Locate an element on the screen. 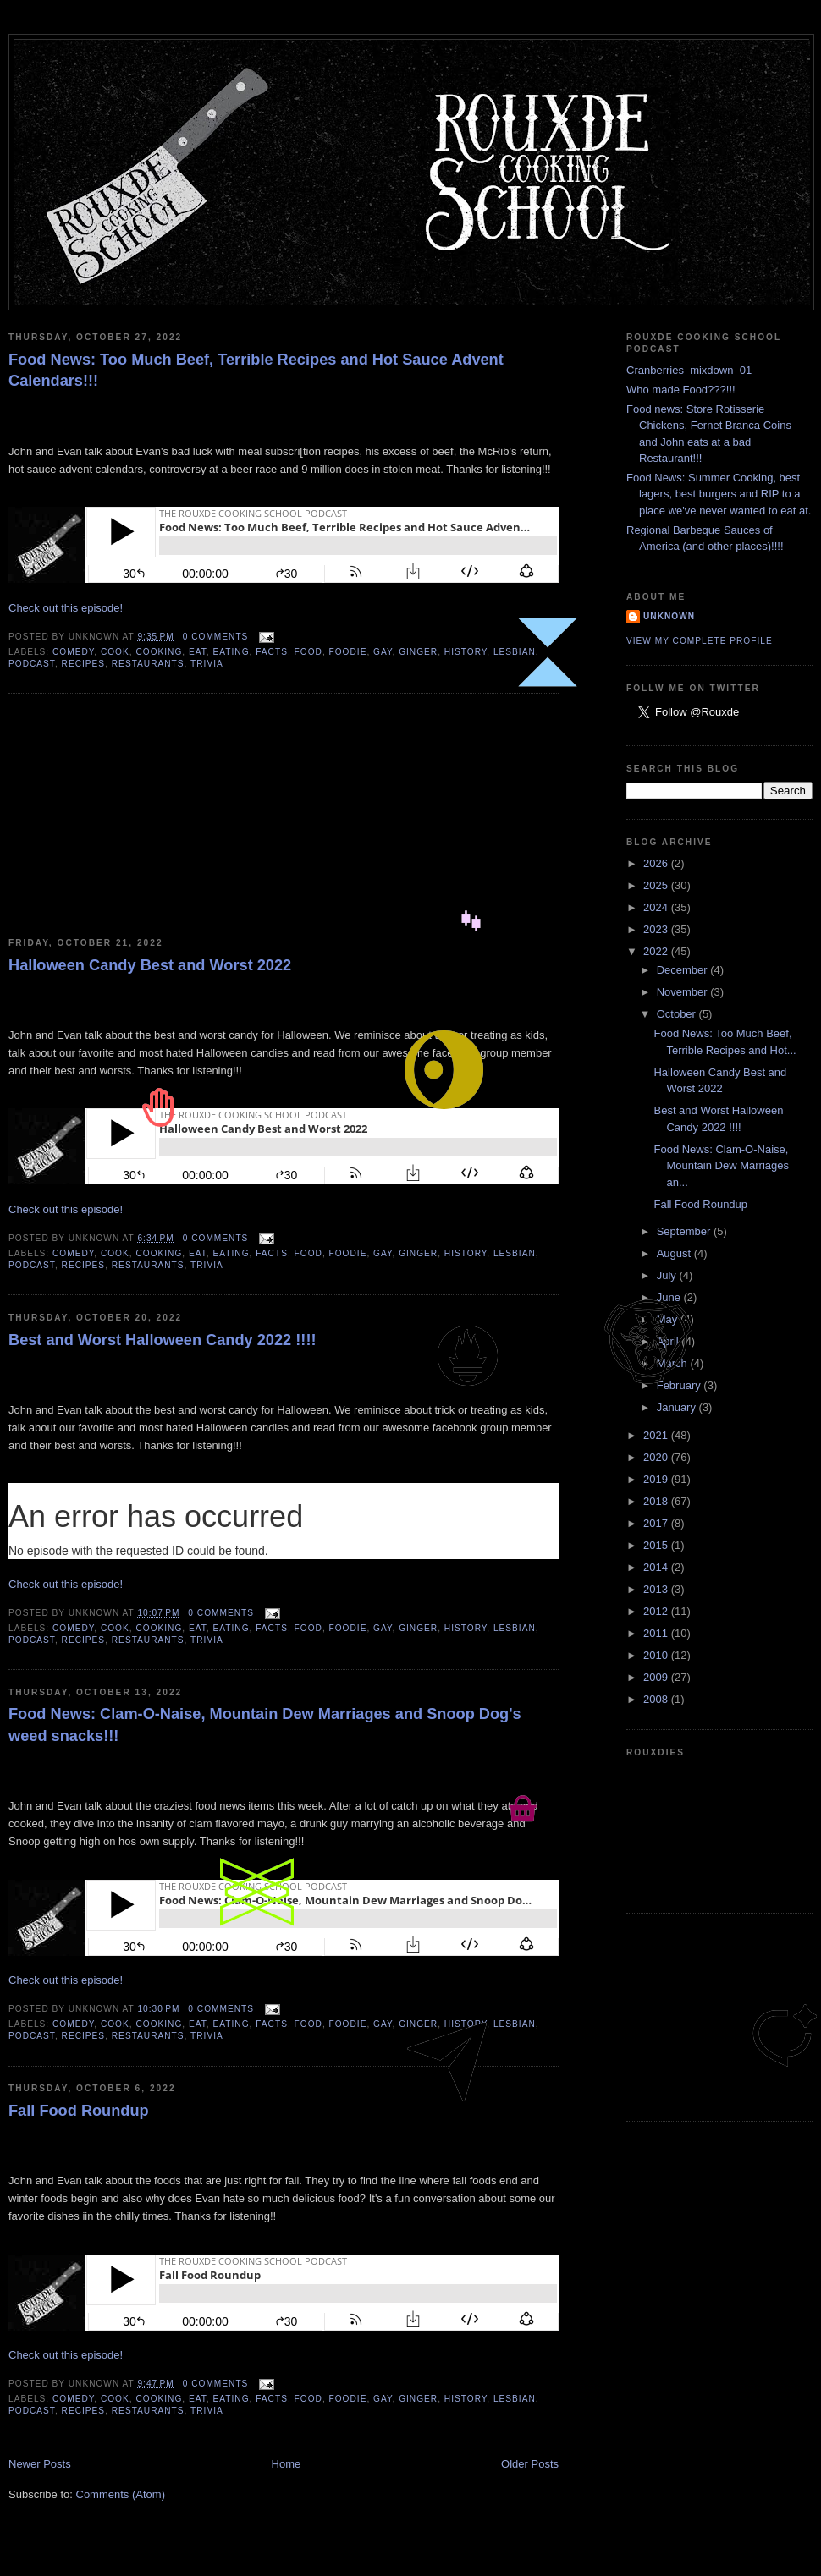 This screenshot has height=2576, width=821. stop or pause current action is located at coordinates (158, 1108).